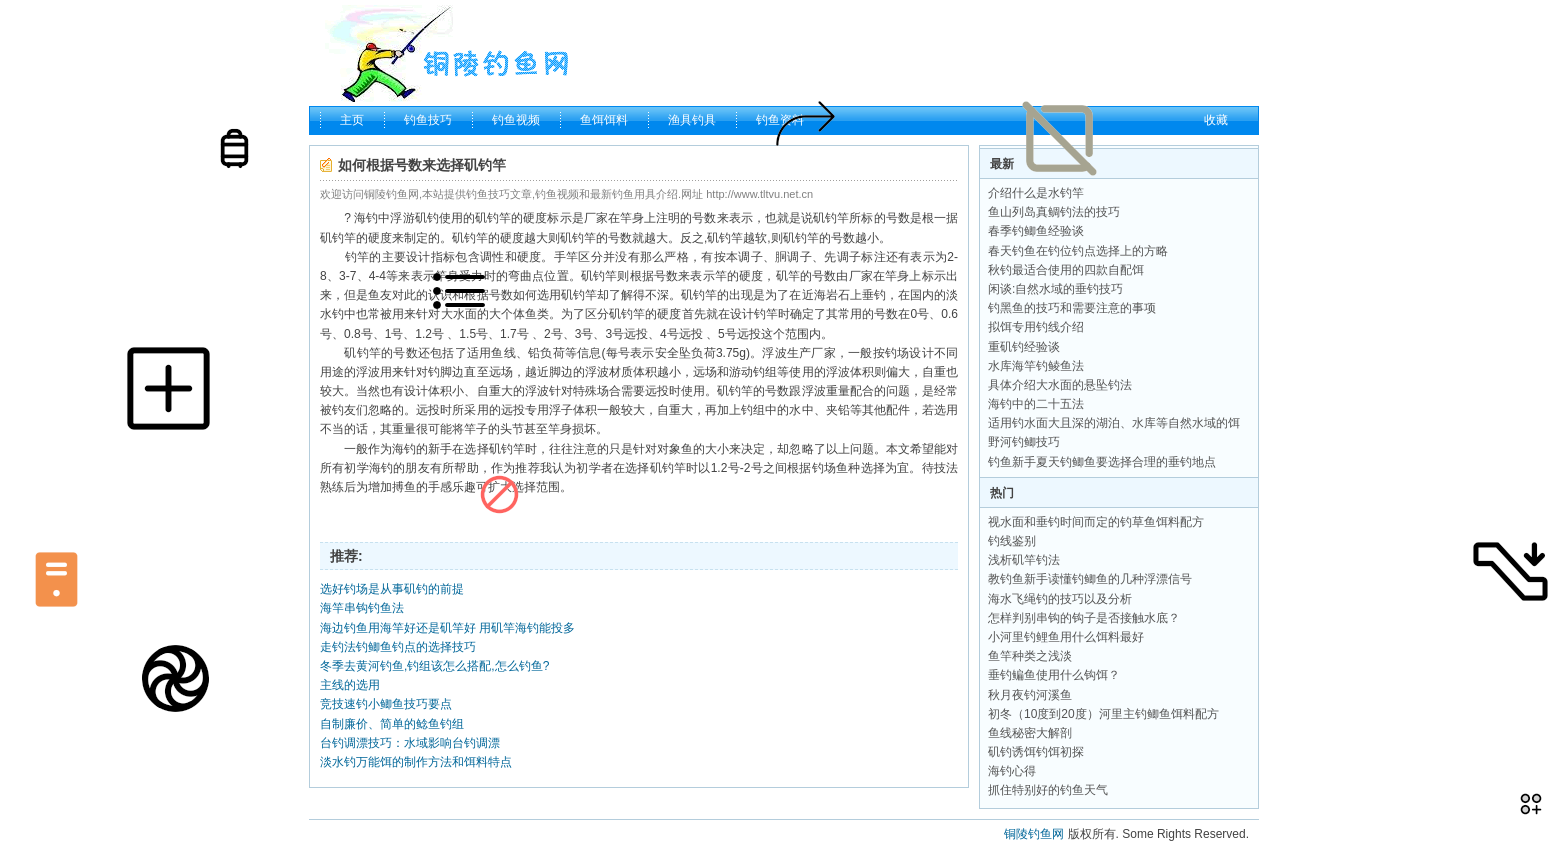  I want to click on add new file or content to a diff, so click(168, 388).